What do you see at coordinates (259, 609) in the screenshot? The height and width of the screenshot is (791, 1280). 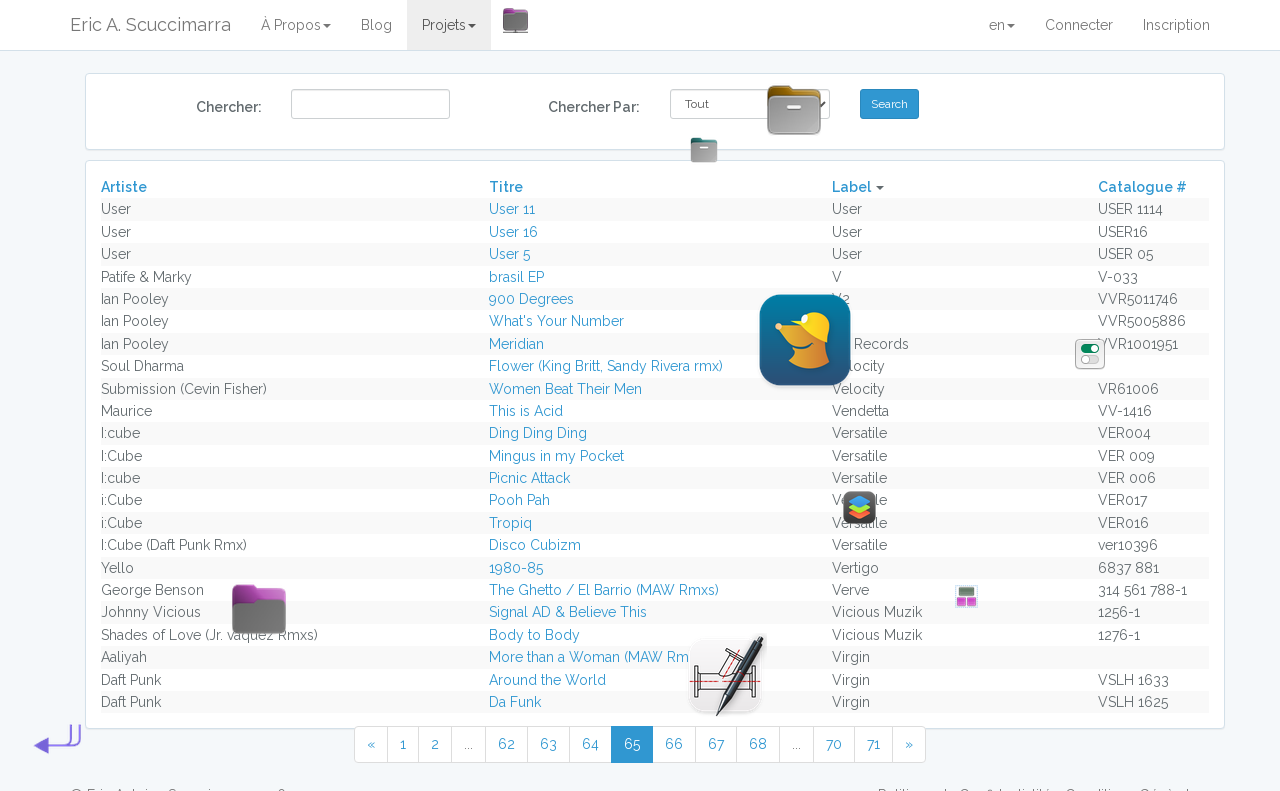 I see `open folder containing files` at bounding box center [259, 609].